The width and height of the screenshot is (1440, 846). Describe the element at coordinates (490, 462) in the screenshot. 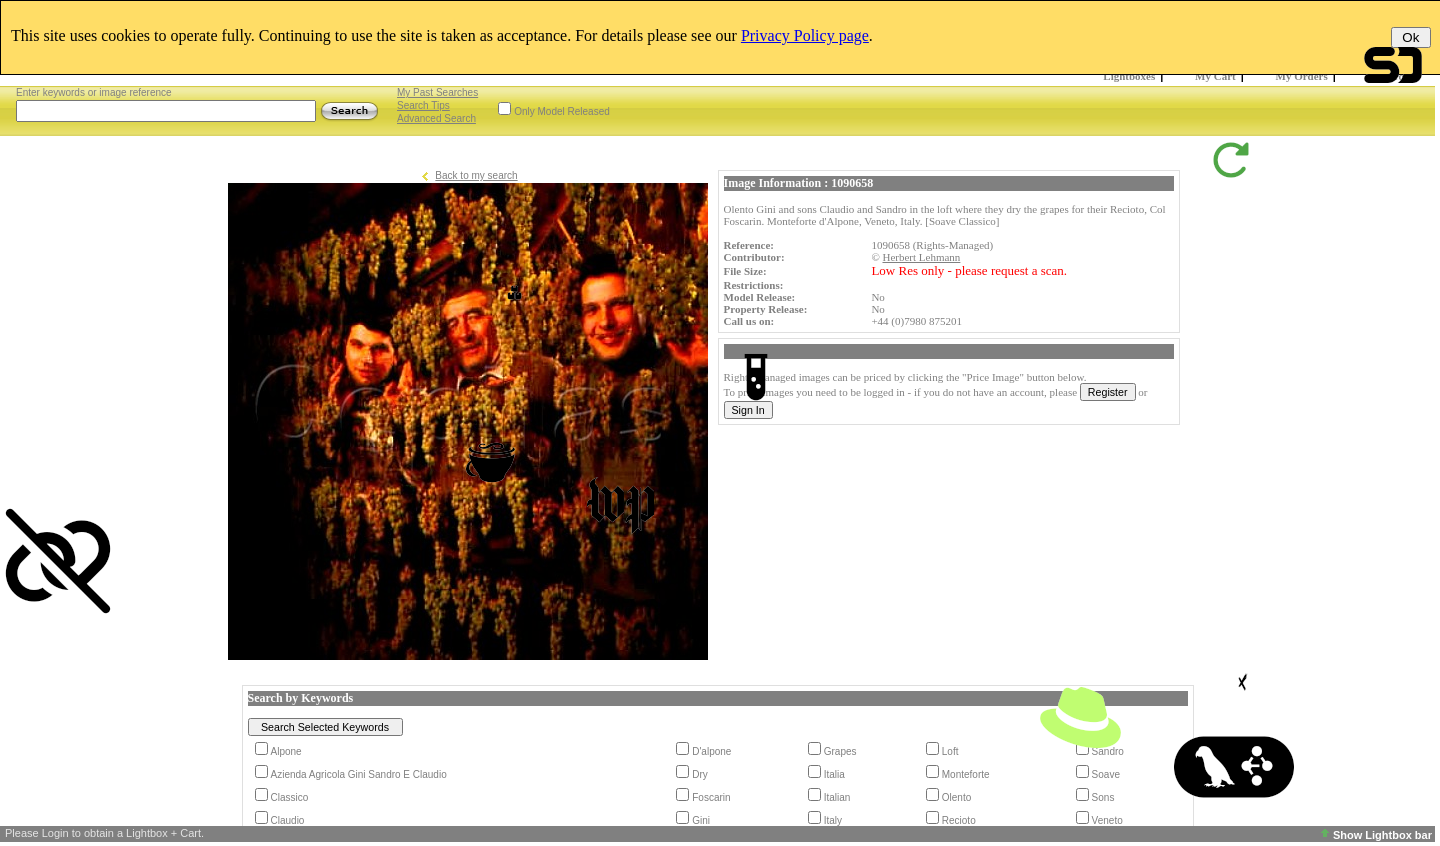

I see `indicates coffeescript programming language` at that location.